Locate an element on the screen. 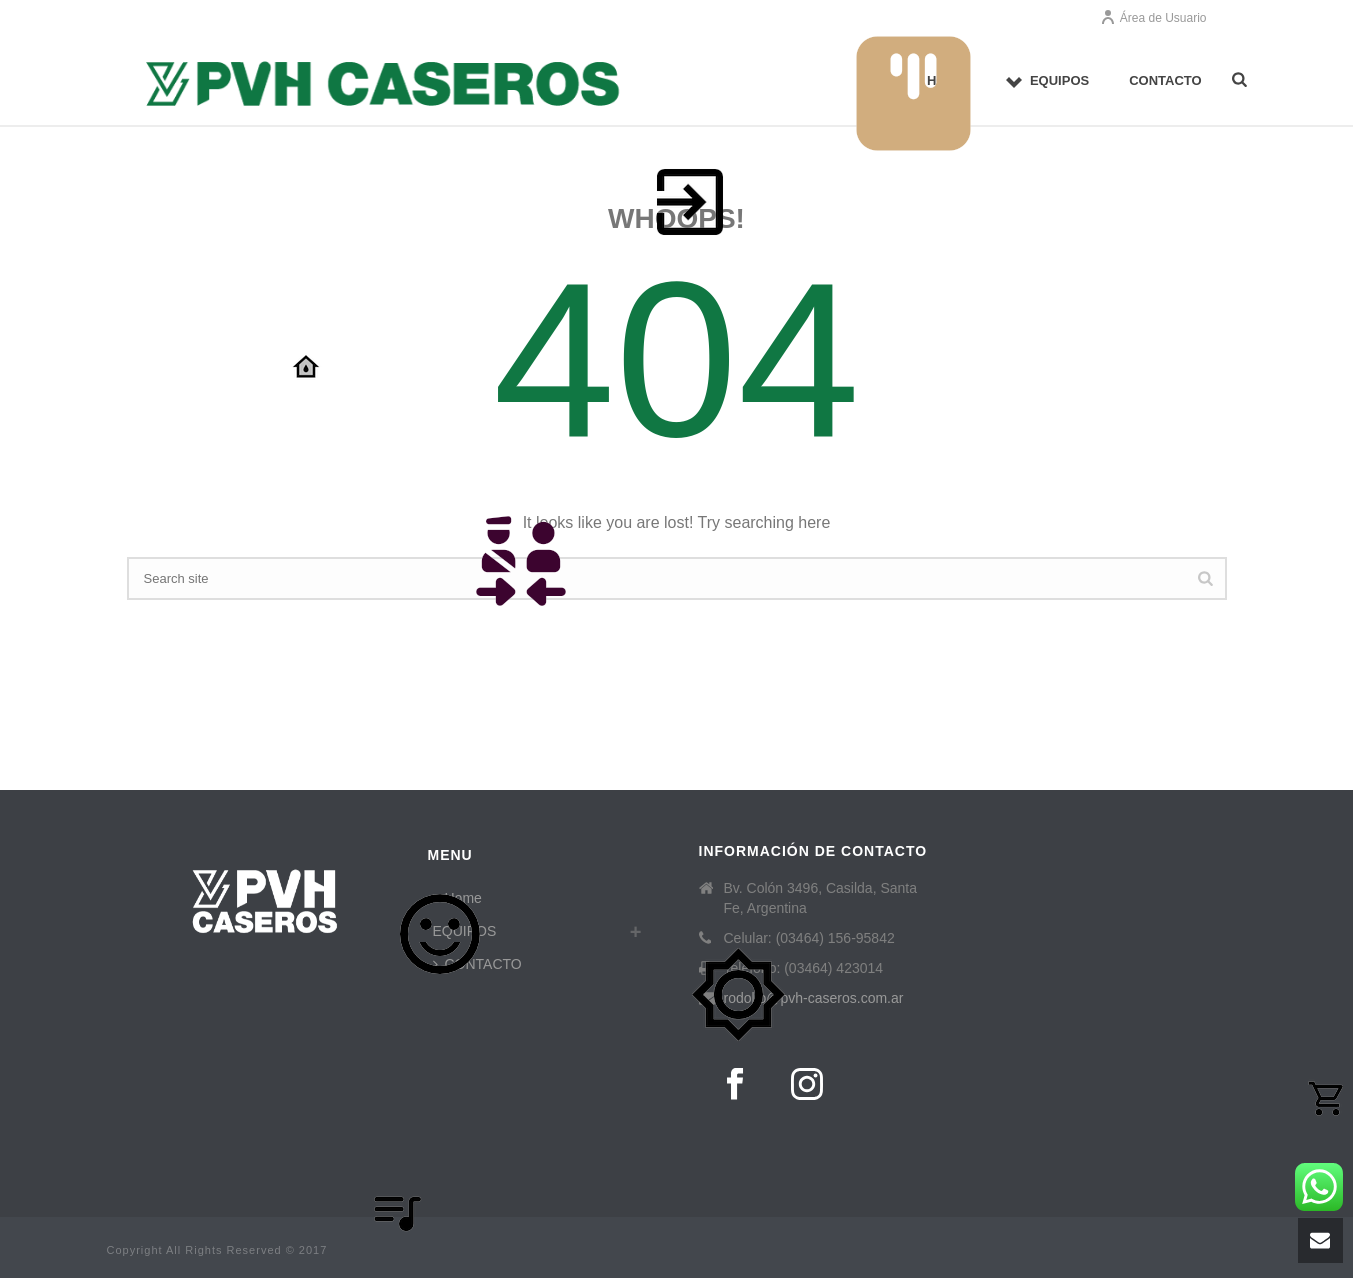 The height and width of the screenshot is (1278, 1353). adjust screen brightness to a lower level is located at coordinates (738, 994).